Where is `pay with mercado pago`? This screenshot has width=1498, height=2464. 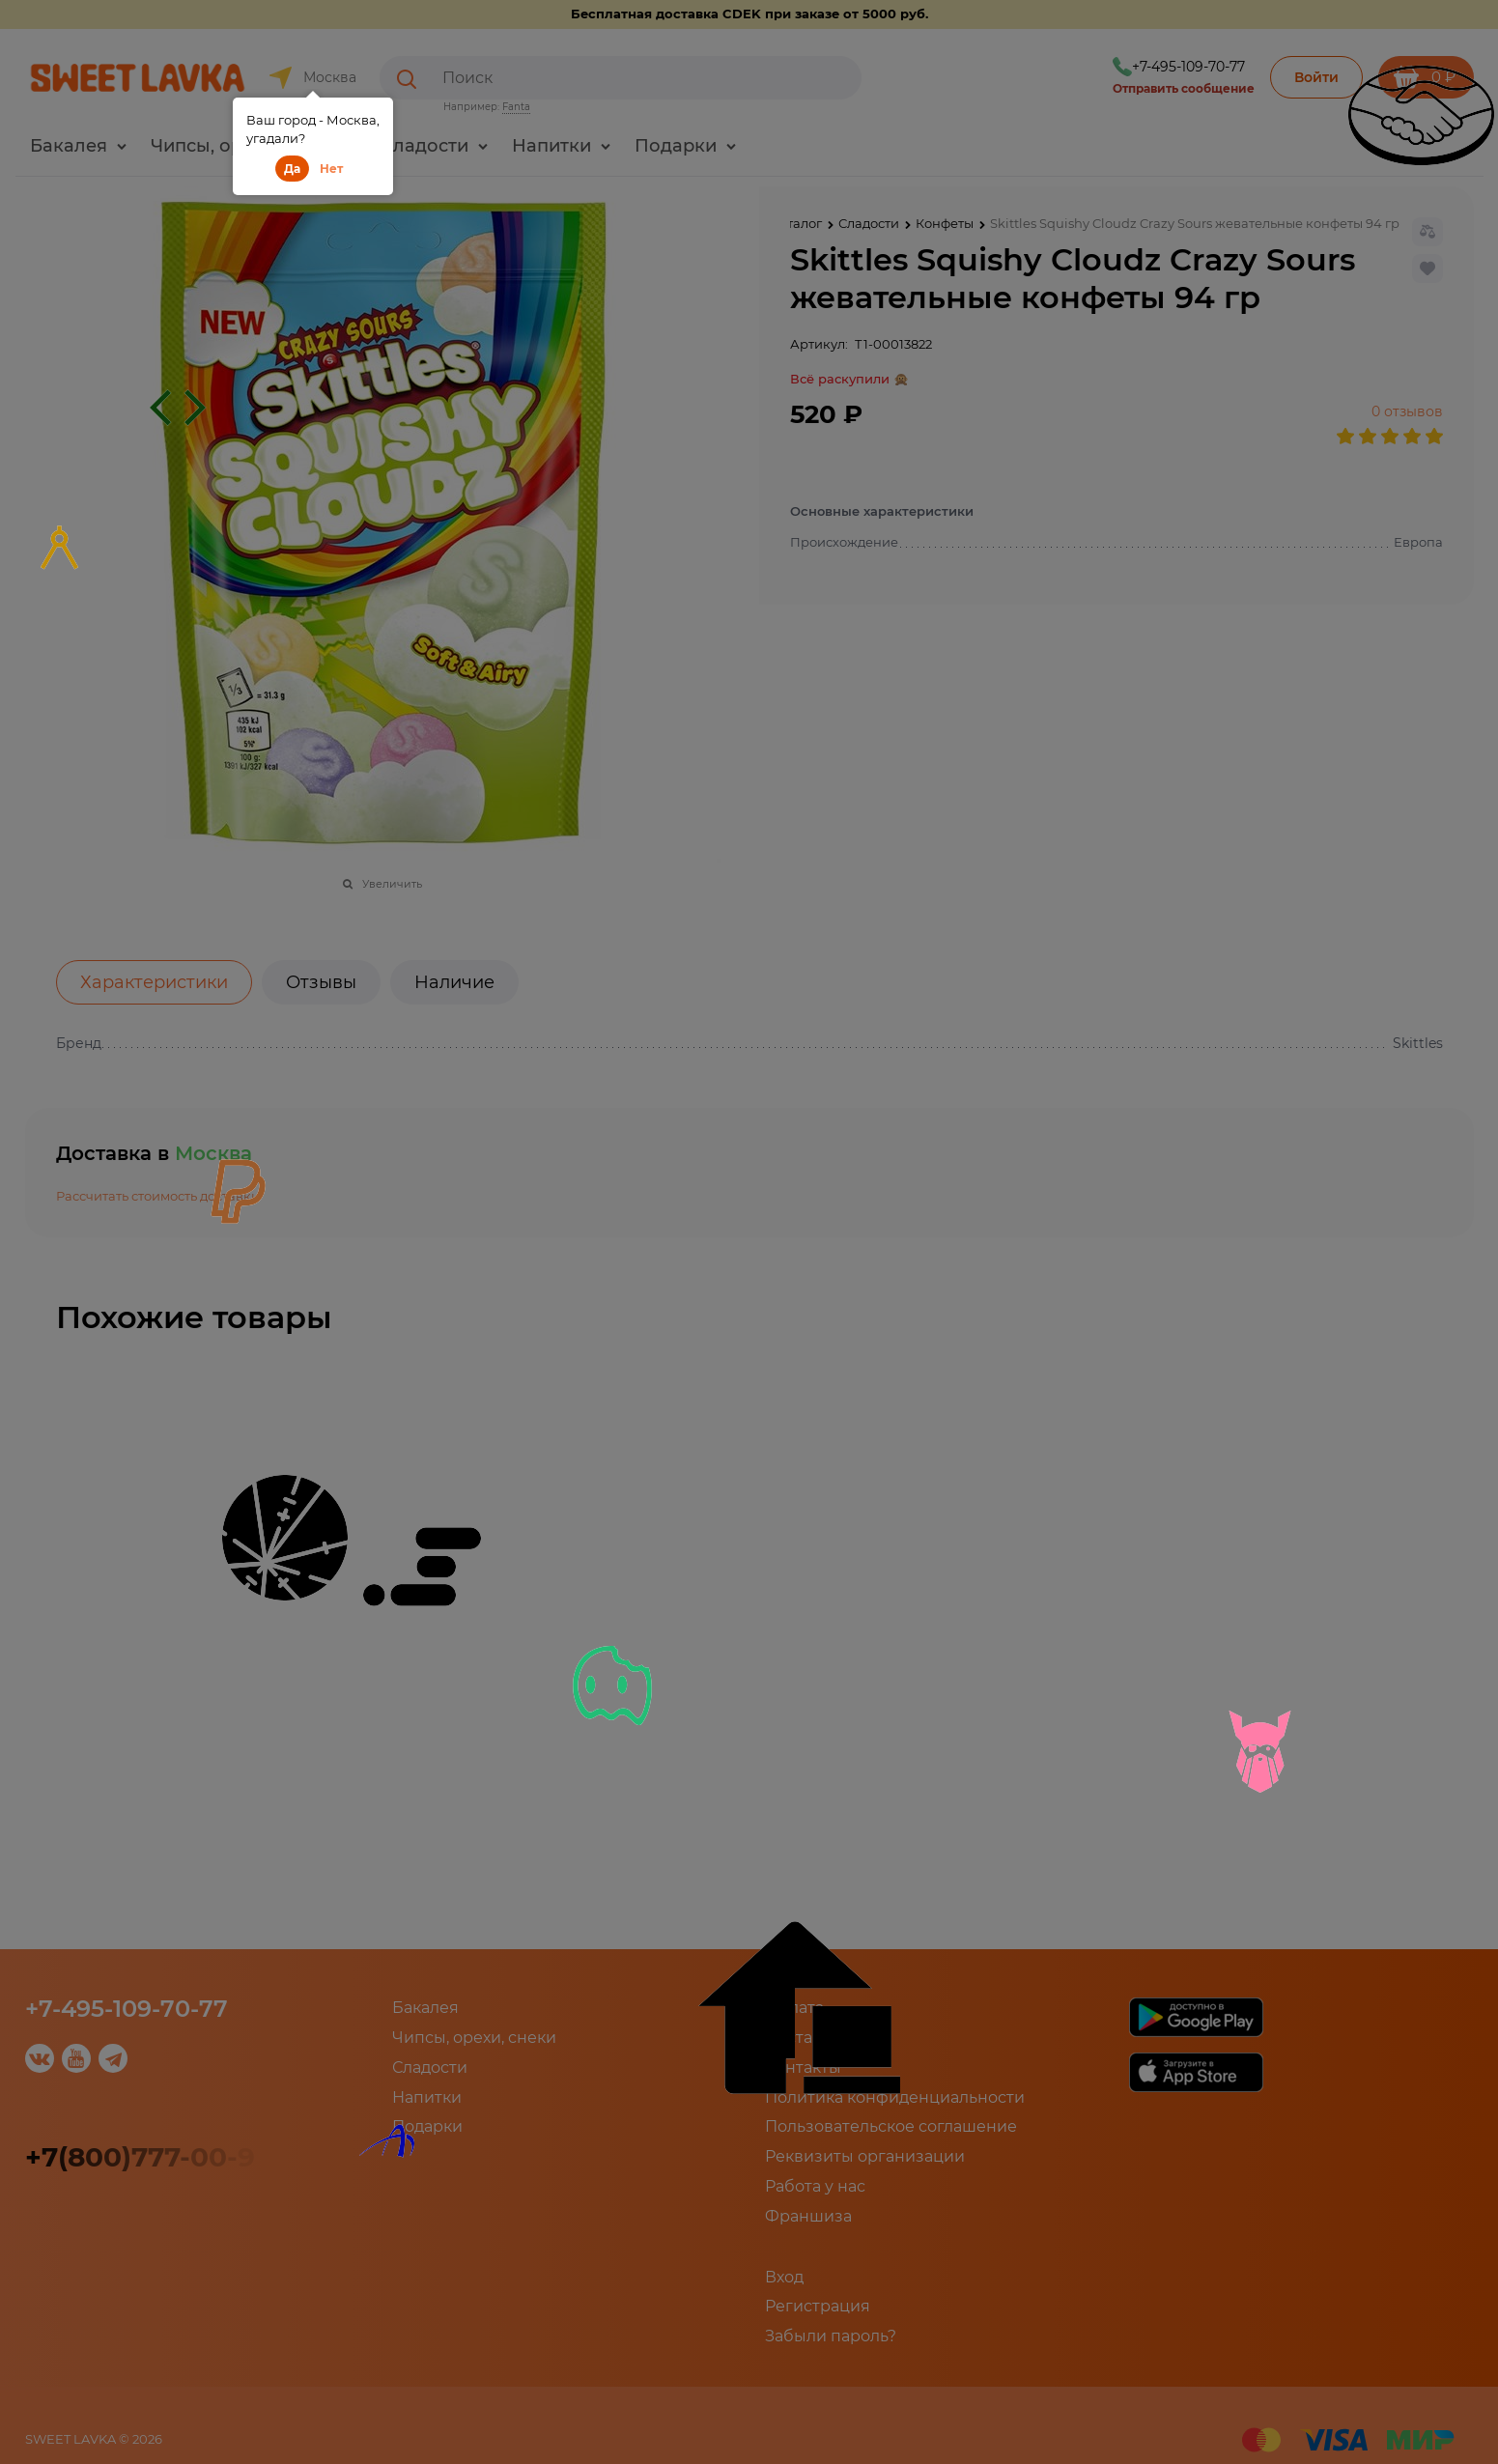 pay with mercado pago is located at coordinates (1421, 115).